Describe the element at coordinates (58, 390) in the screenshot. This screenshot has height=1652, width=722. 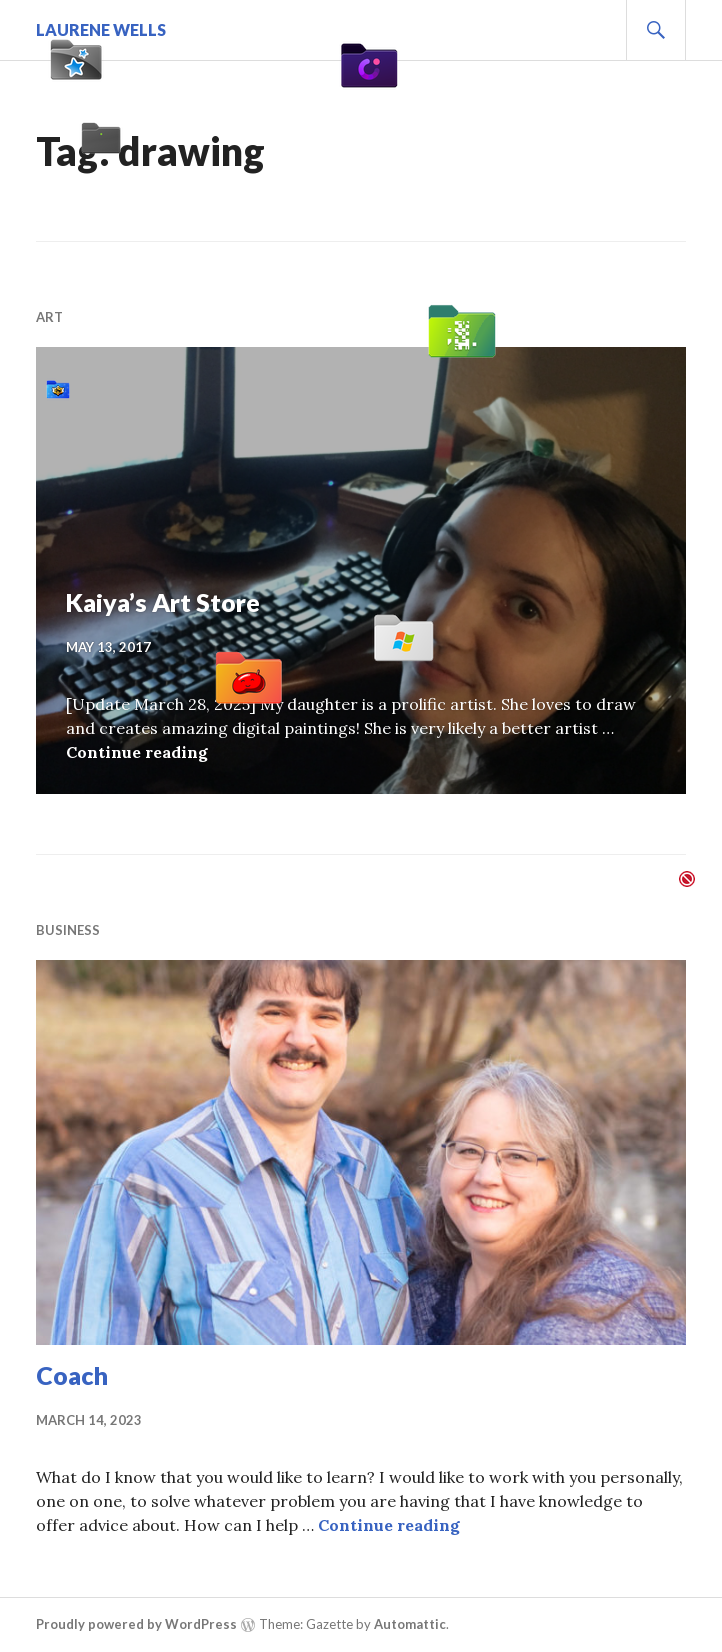
I see `open brawl stars game folder` at that location.